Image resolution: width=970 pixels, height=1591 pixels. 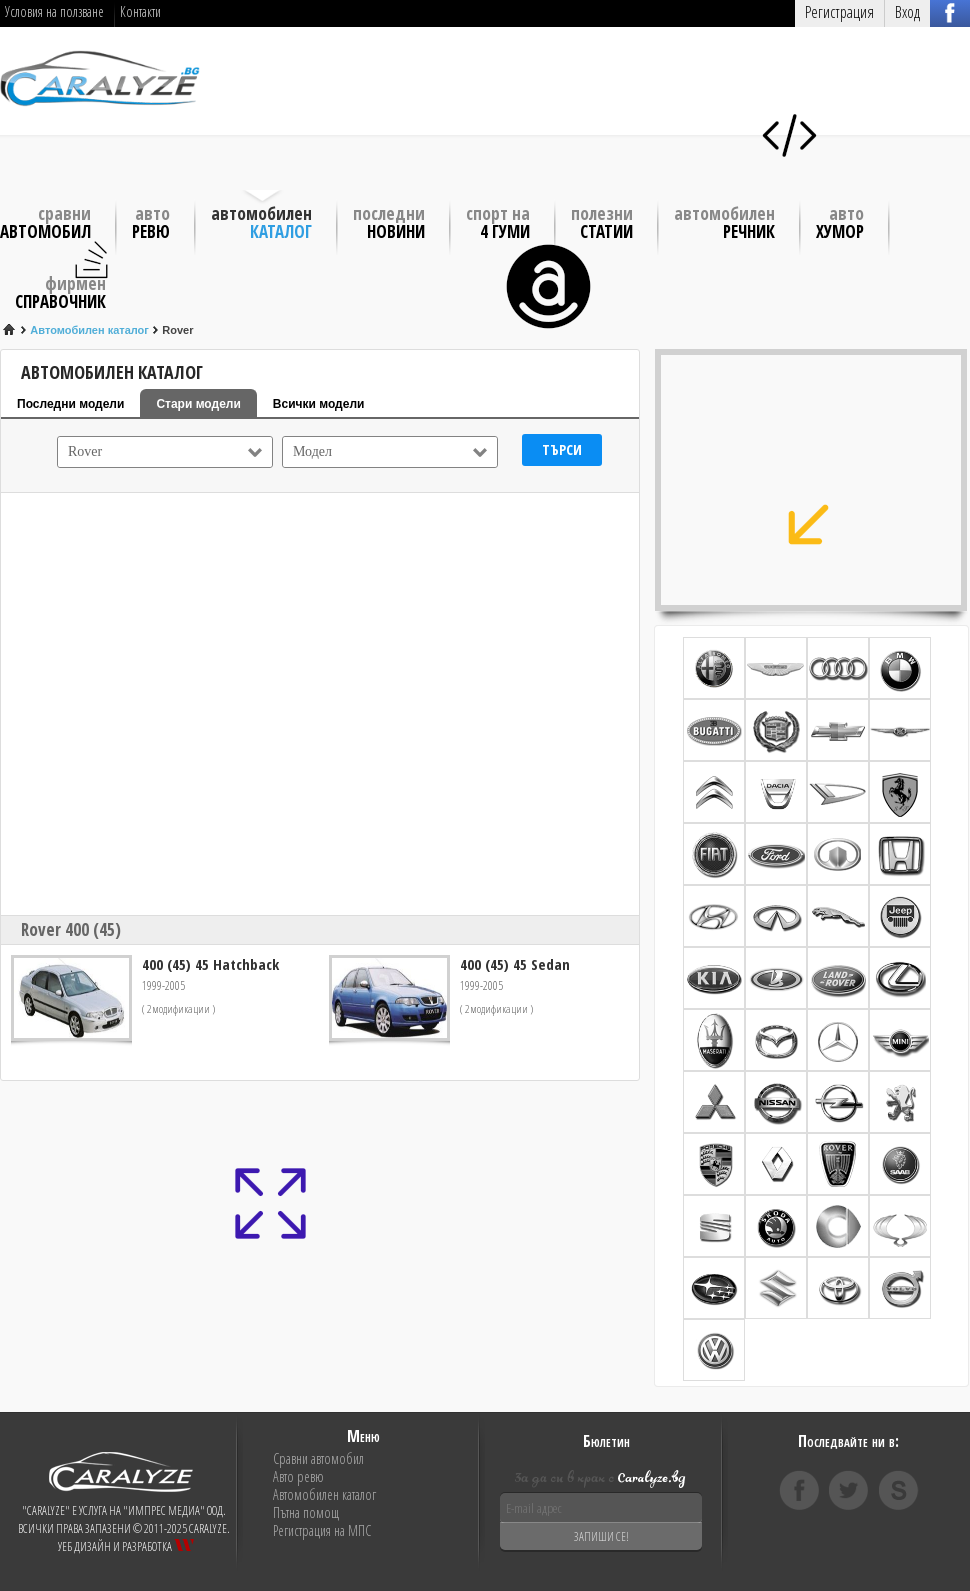 What do you see at coordinates (548, 286) in the screenshot?
I see `open the Amazon app or website` at bounding box center [548, 286].